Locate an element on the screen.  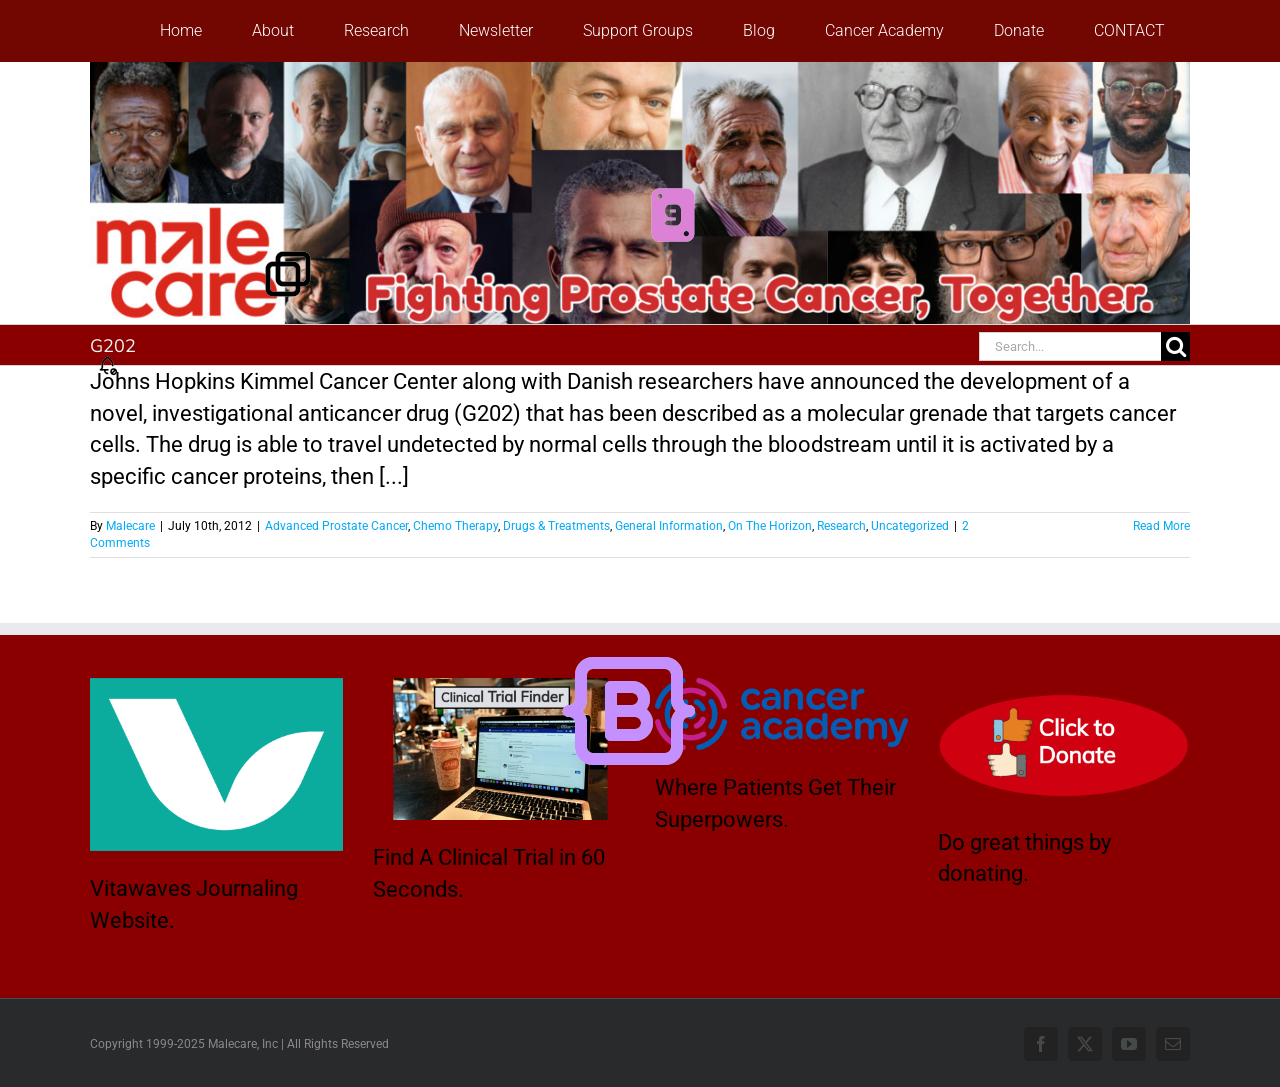
mute or disable notifications is located at coordinates (107, 365).